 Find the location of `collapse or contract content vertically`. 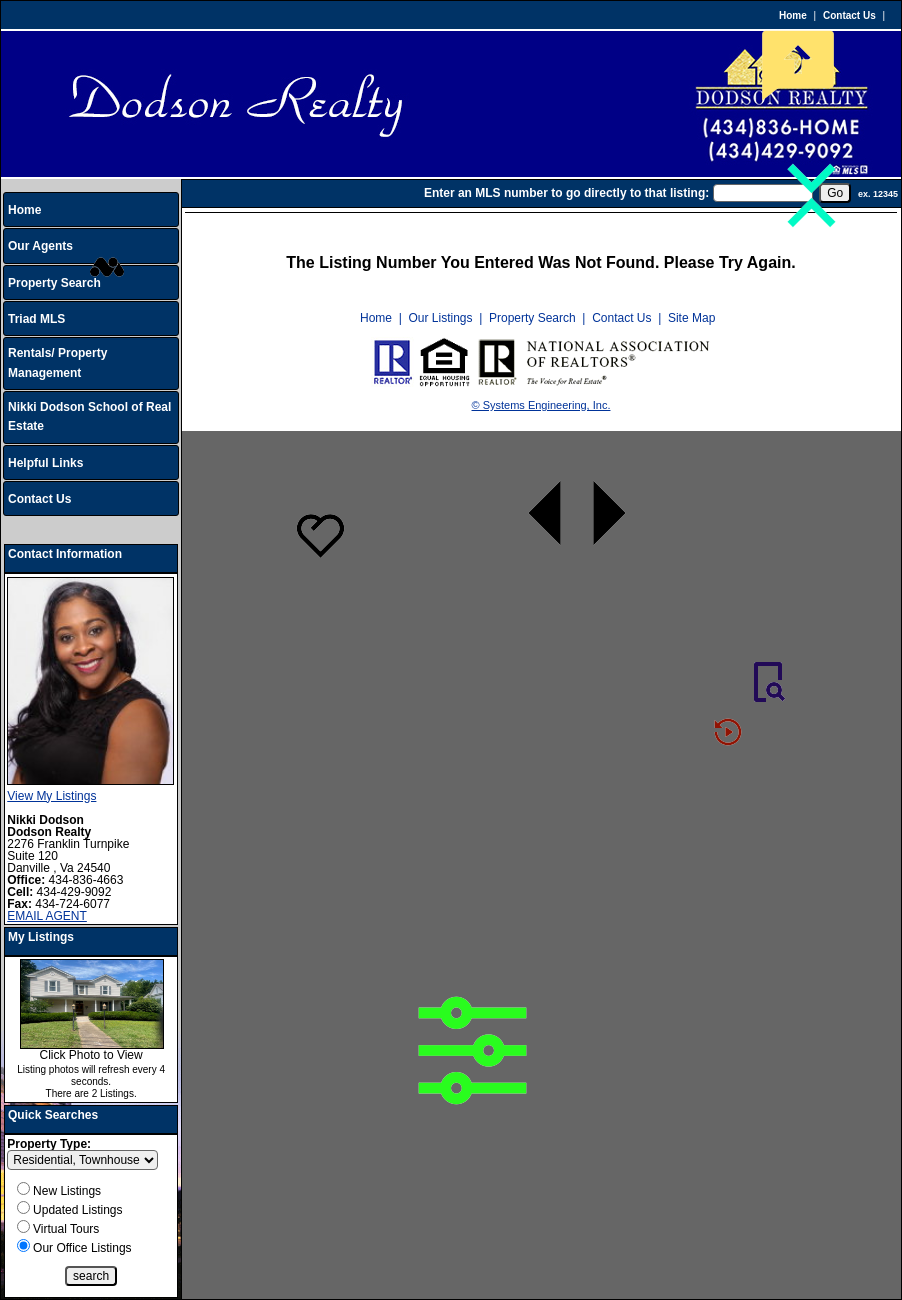

collapse or contract content vertically is located at coordinates (811, 195).